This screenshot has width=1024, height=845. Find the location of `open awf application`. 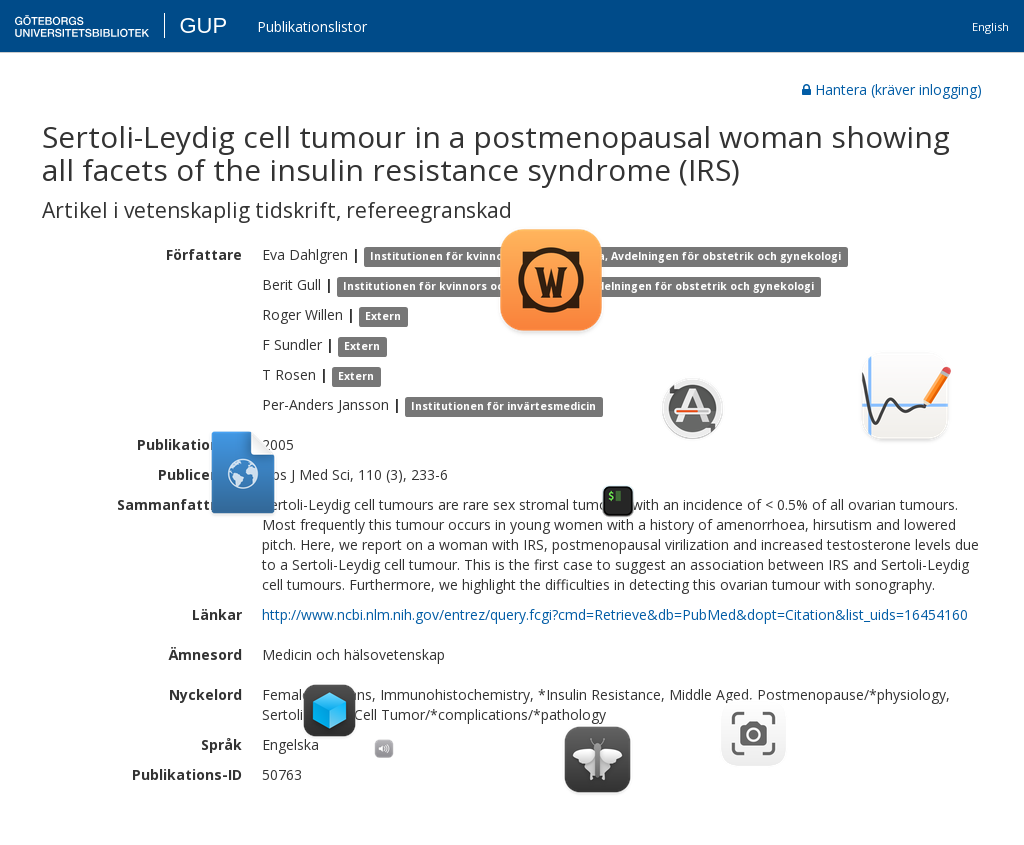

open awf application is located at coordinates (329, 710).